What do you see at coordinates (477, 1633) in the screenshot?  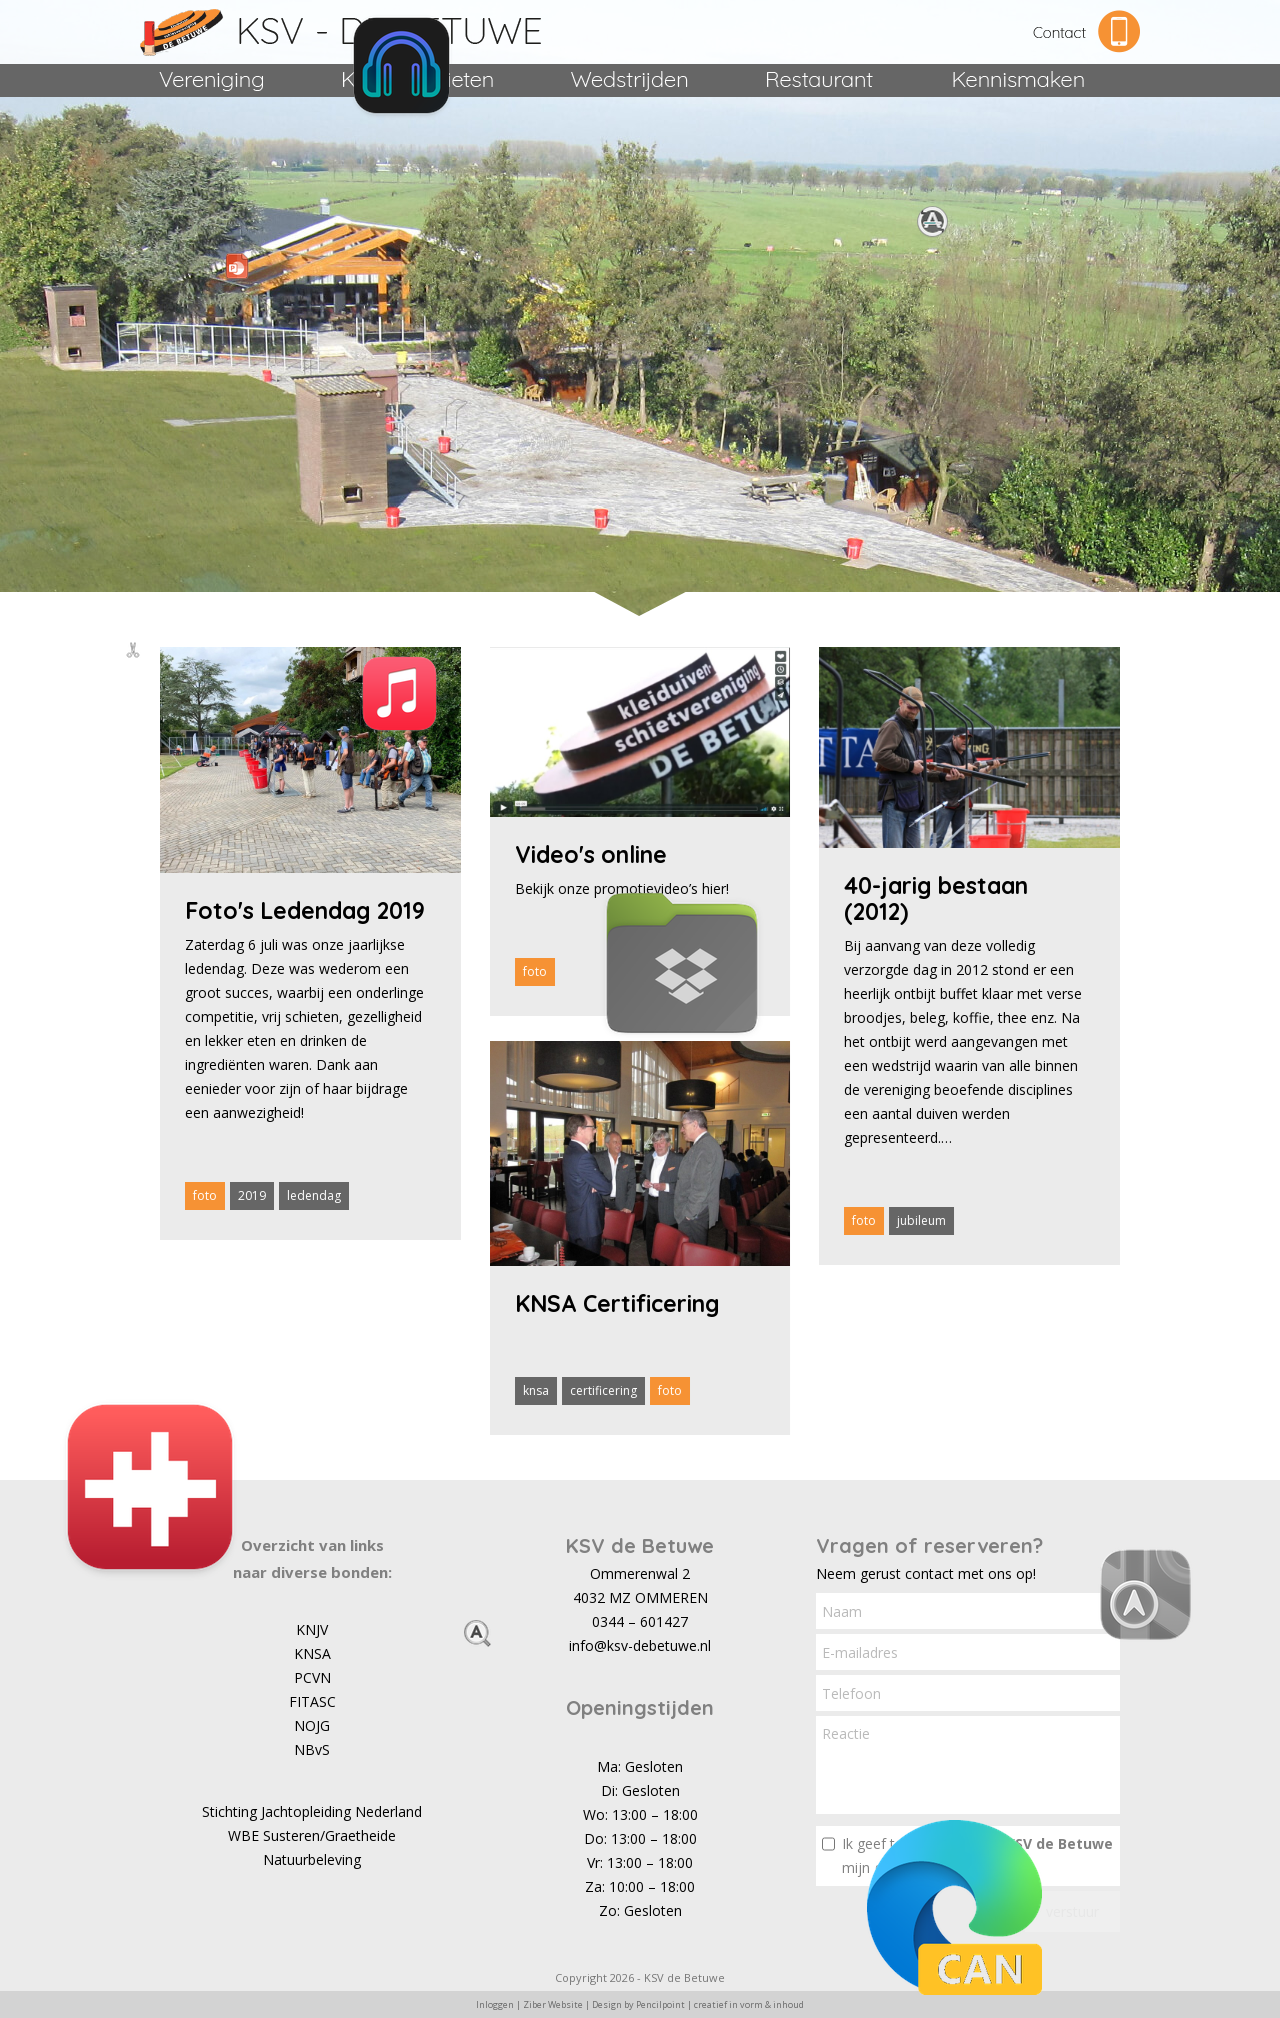 I see `search for files or documents` at bounding box center [477, 1633].